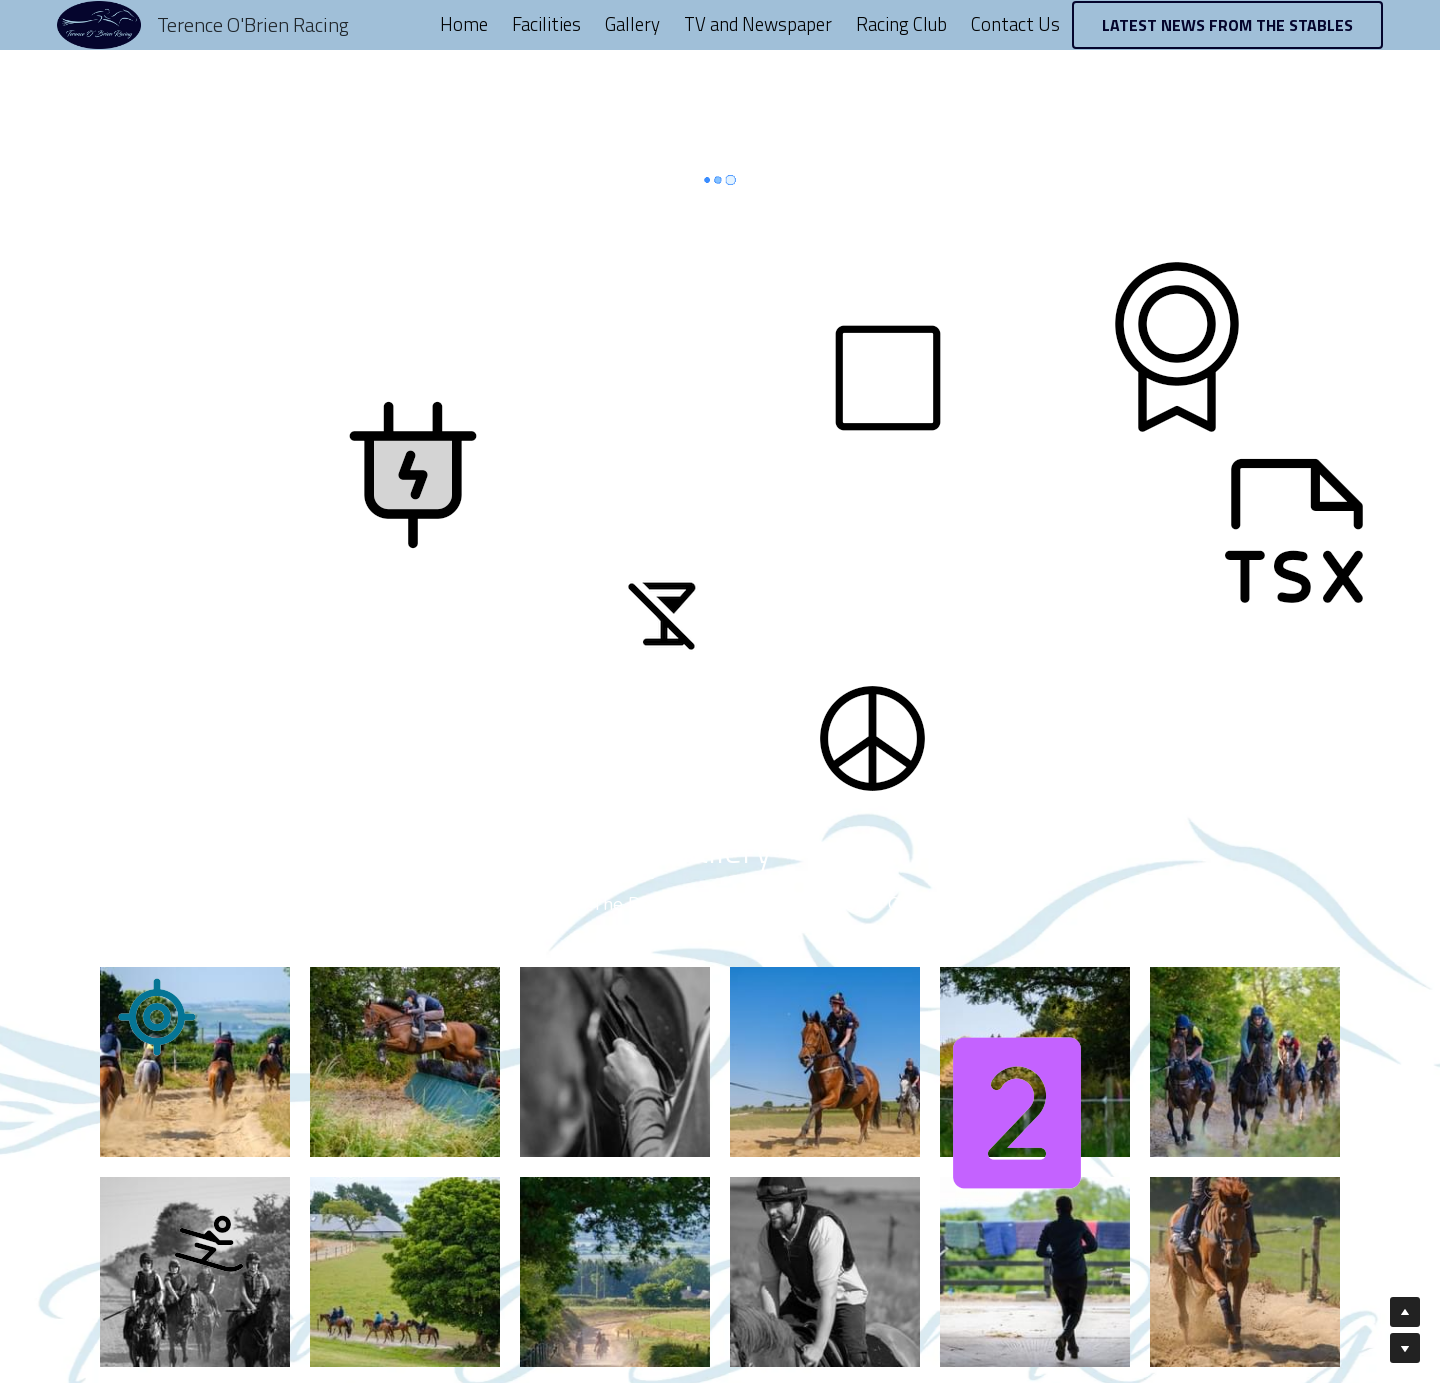 The width and height of the screenshot is (1440, 1383). Describe the element at coordinates (413, 475) in the screenshot. I see `indicates device is currently charging` at that location.